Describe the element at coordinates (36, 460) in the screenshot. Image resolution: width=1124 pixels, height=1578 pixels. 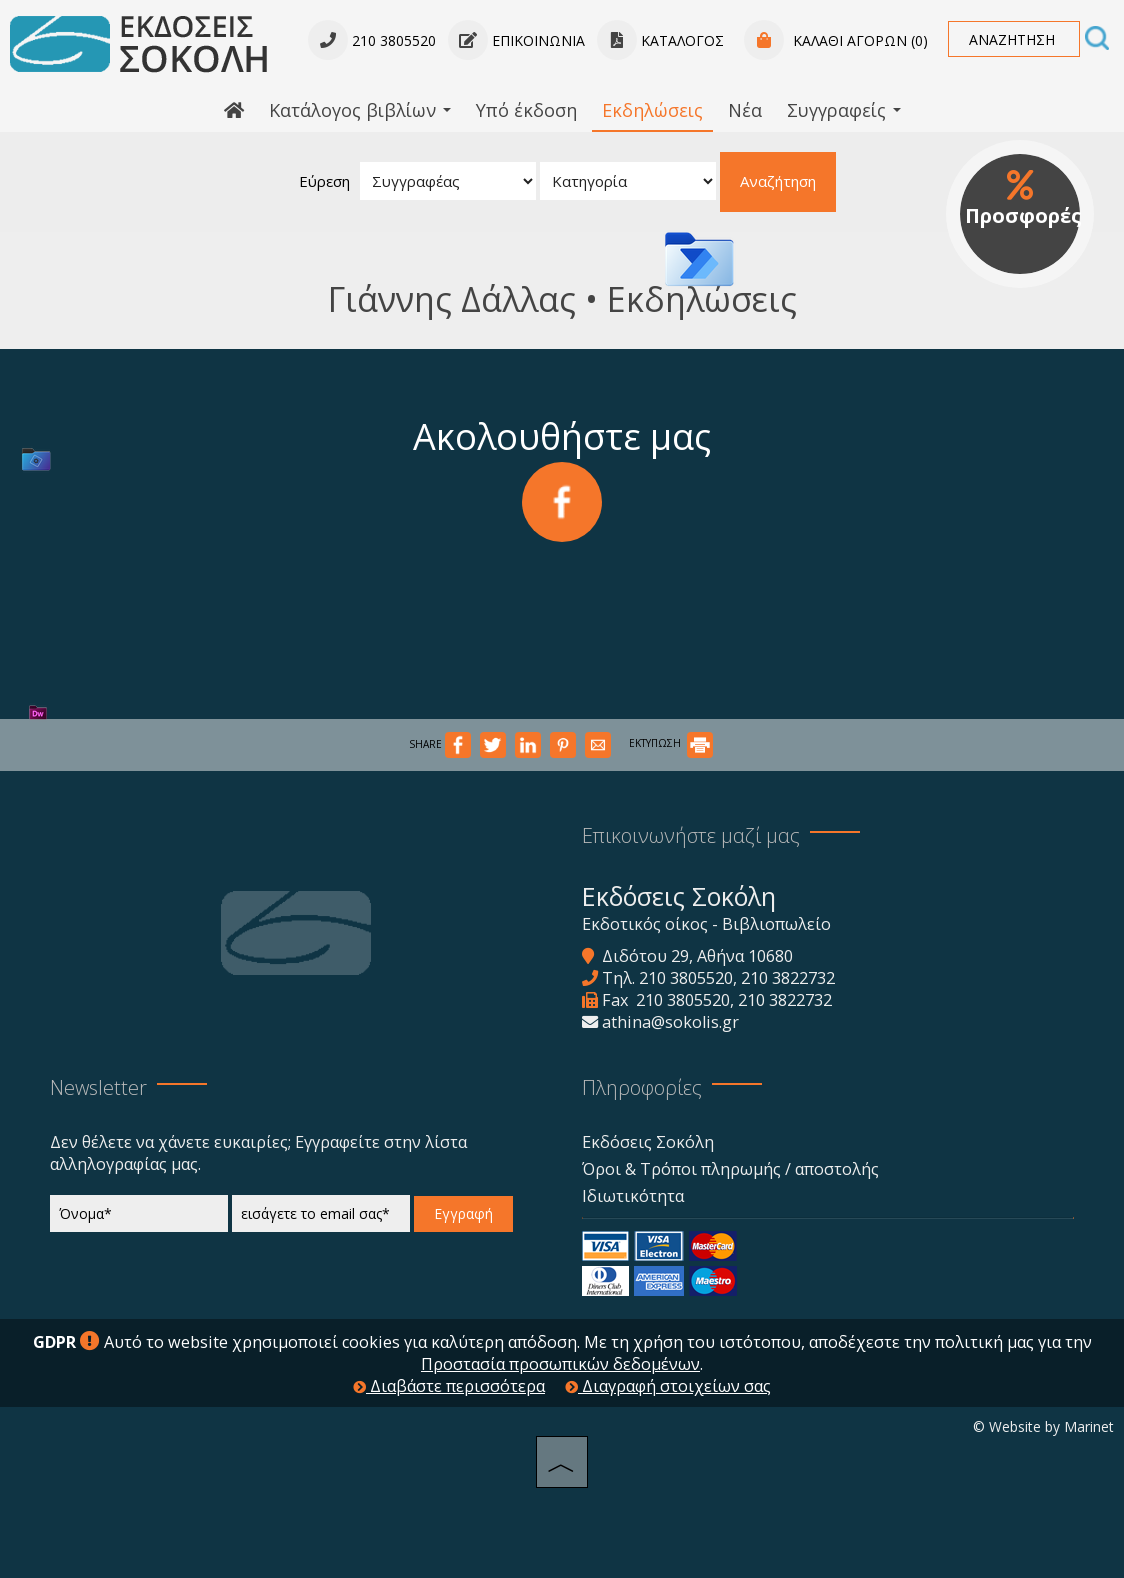
I see `folder containing adobe photoshop elements files` at that location.